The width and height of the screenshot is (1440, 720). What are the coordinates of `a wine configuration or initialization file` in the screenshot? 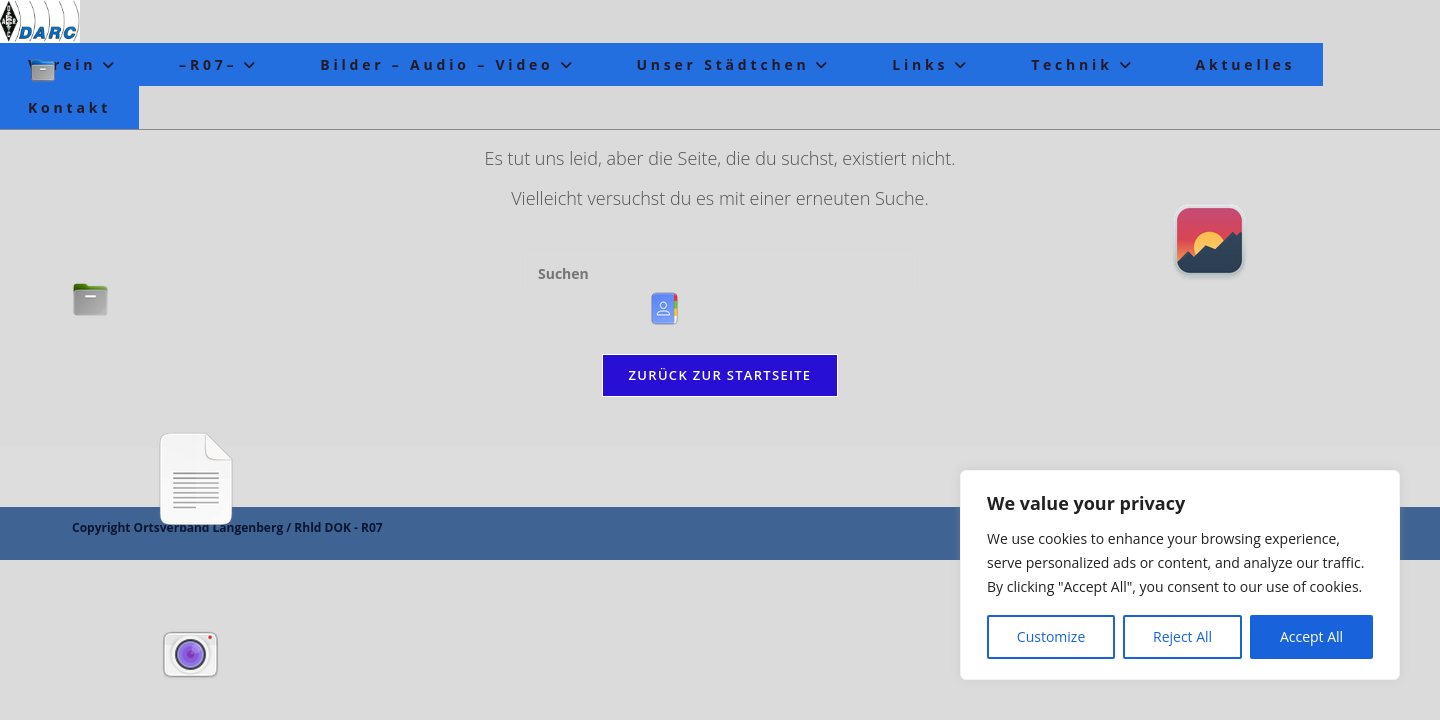 It's located at (196, 479).